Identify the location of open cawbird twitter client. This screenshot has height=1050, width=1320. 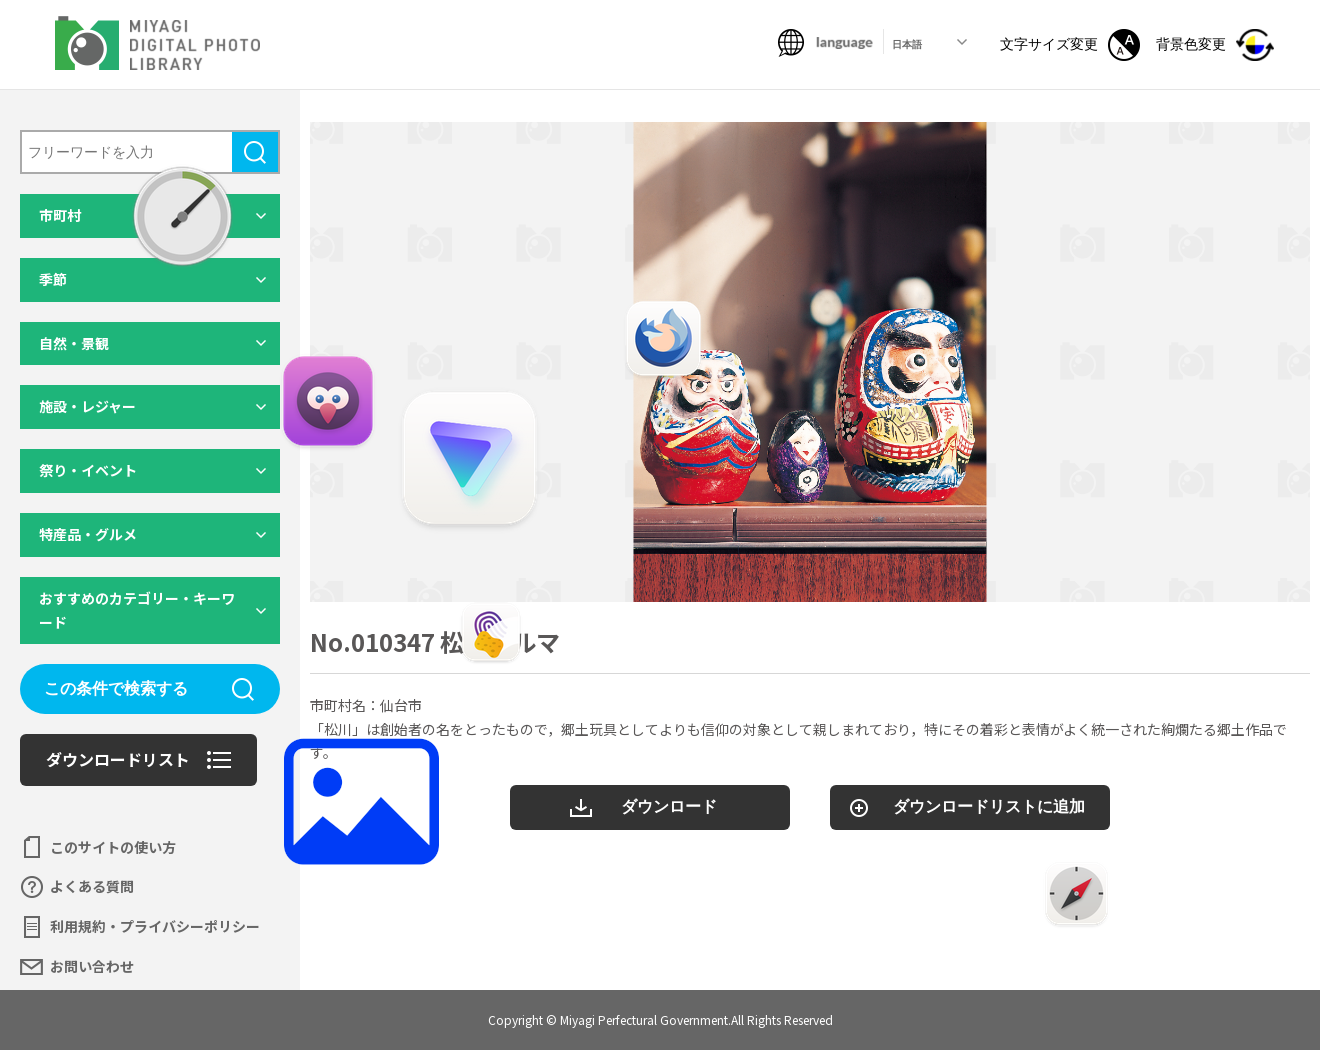
(328, 401).